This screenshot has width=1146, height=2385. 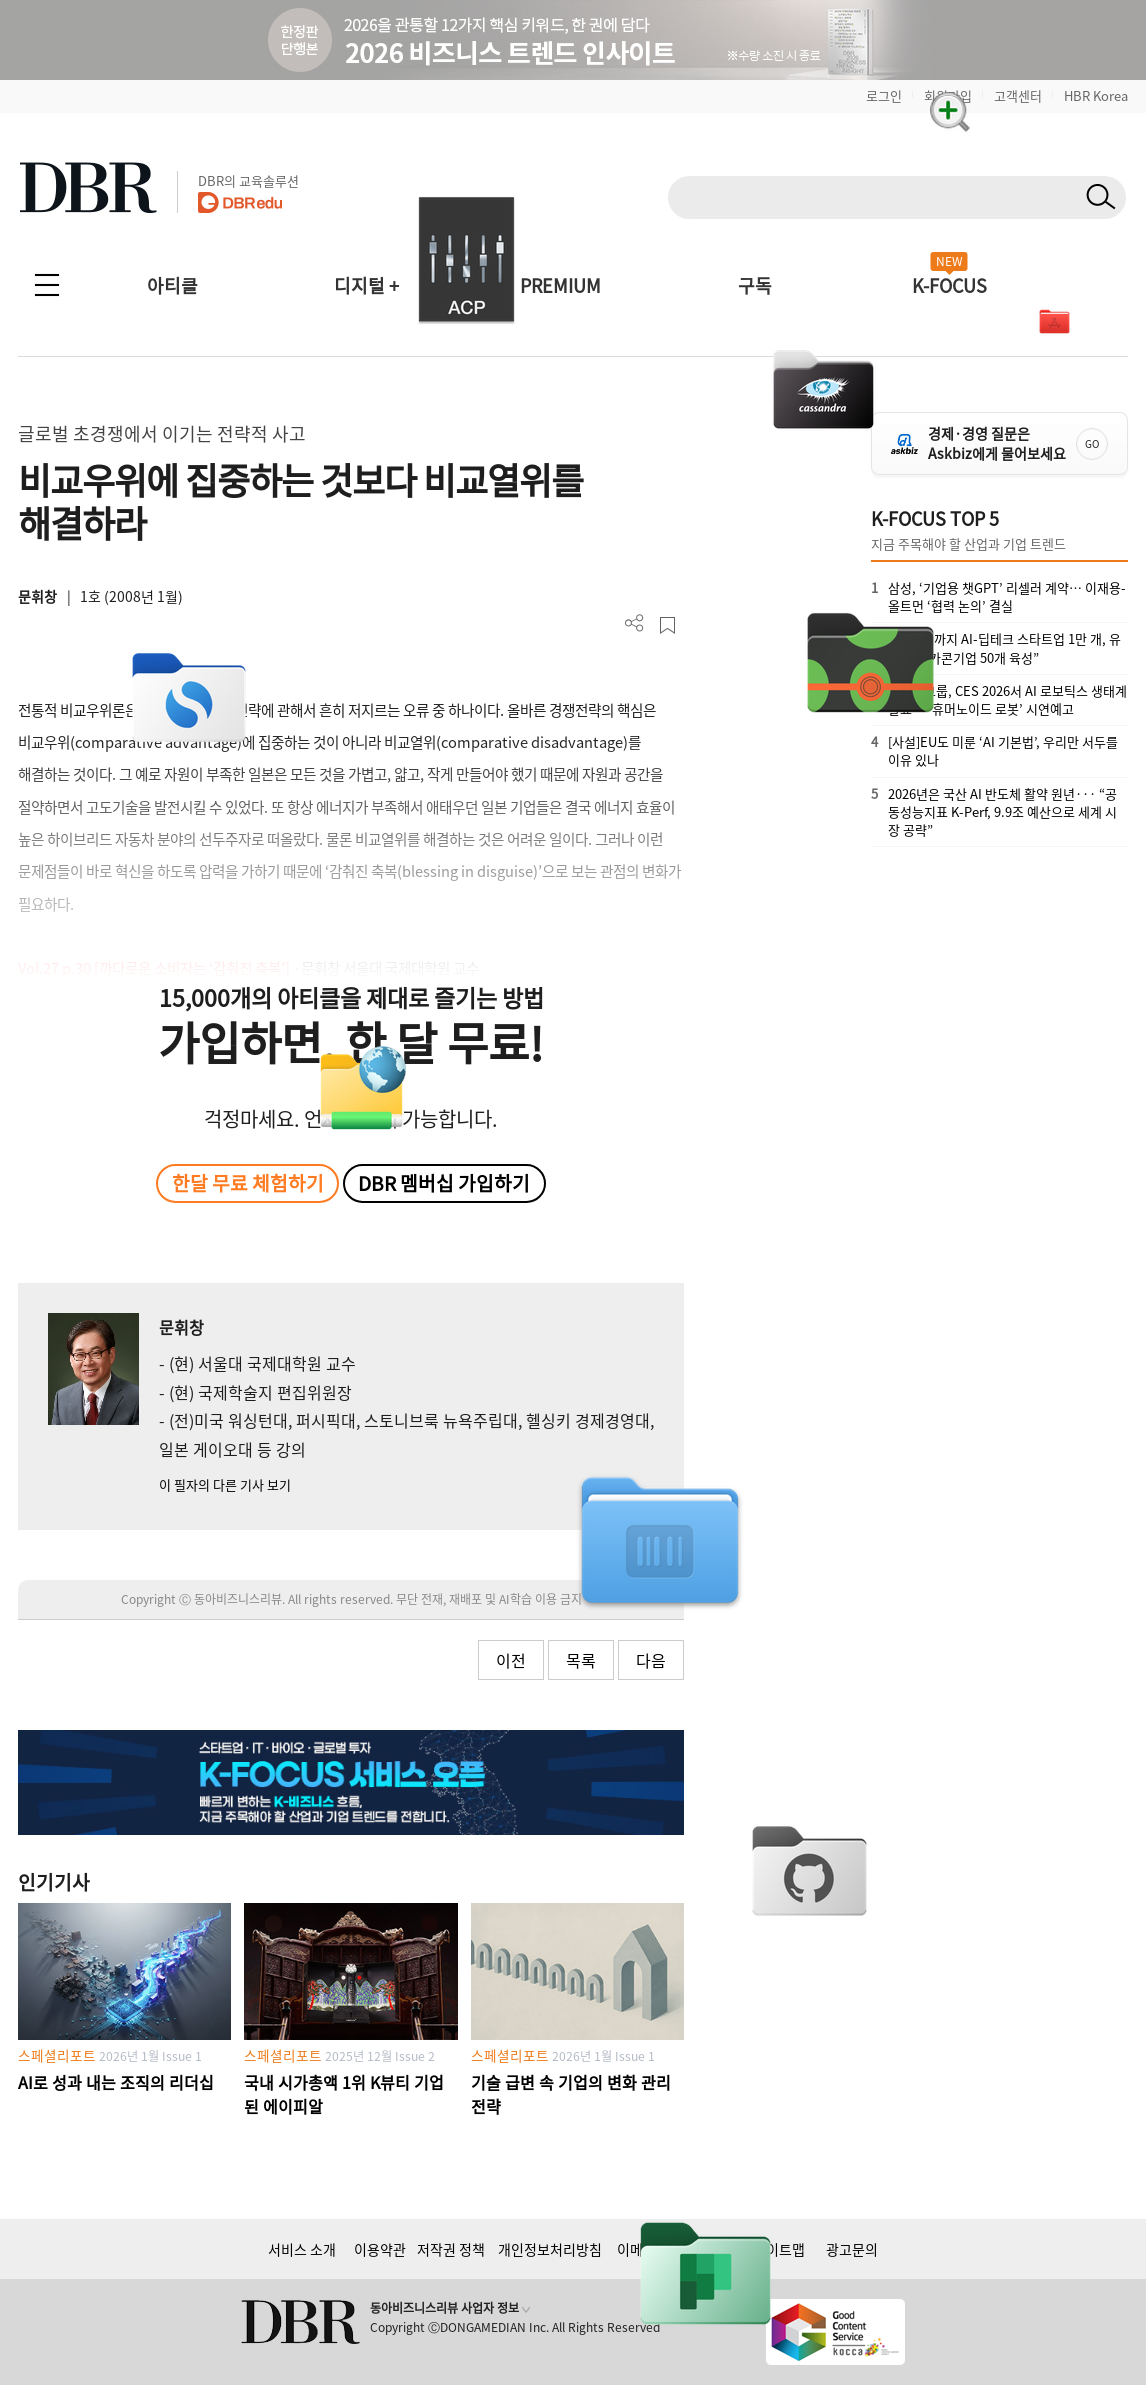 What do you see at coordinates (705, 2277) in the screenshot?
I see `open microsoft planner files folder` at bounding box center [705, 2277].